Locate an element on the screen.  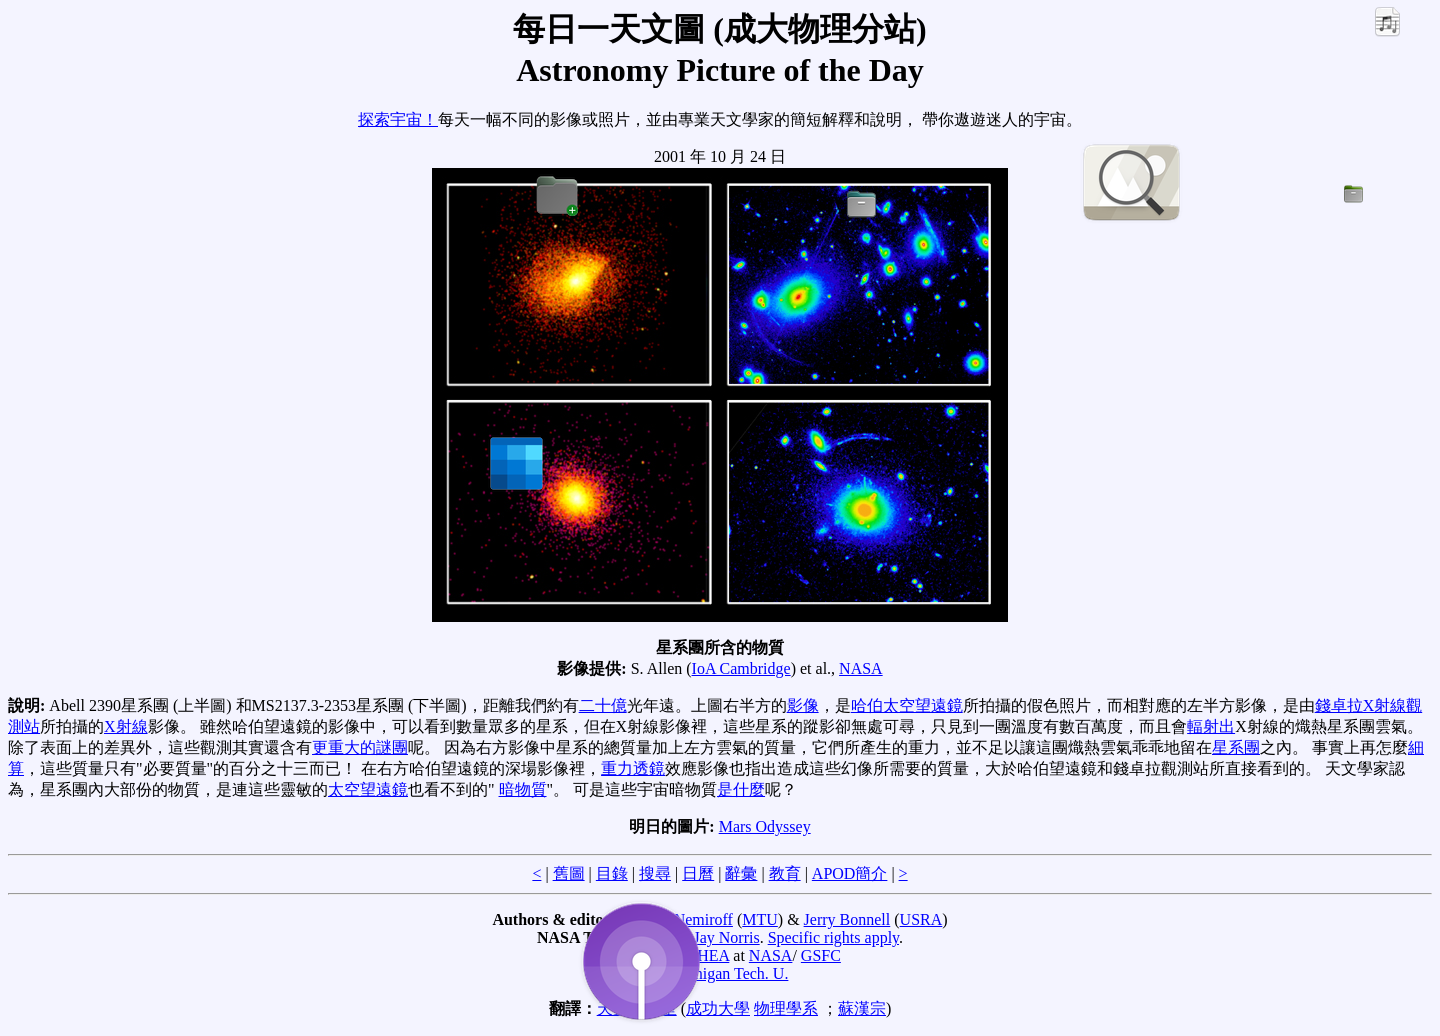
a lilypond music notation file is located at coordinates (1387, 21).